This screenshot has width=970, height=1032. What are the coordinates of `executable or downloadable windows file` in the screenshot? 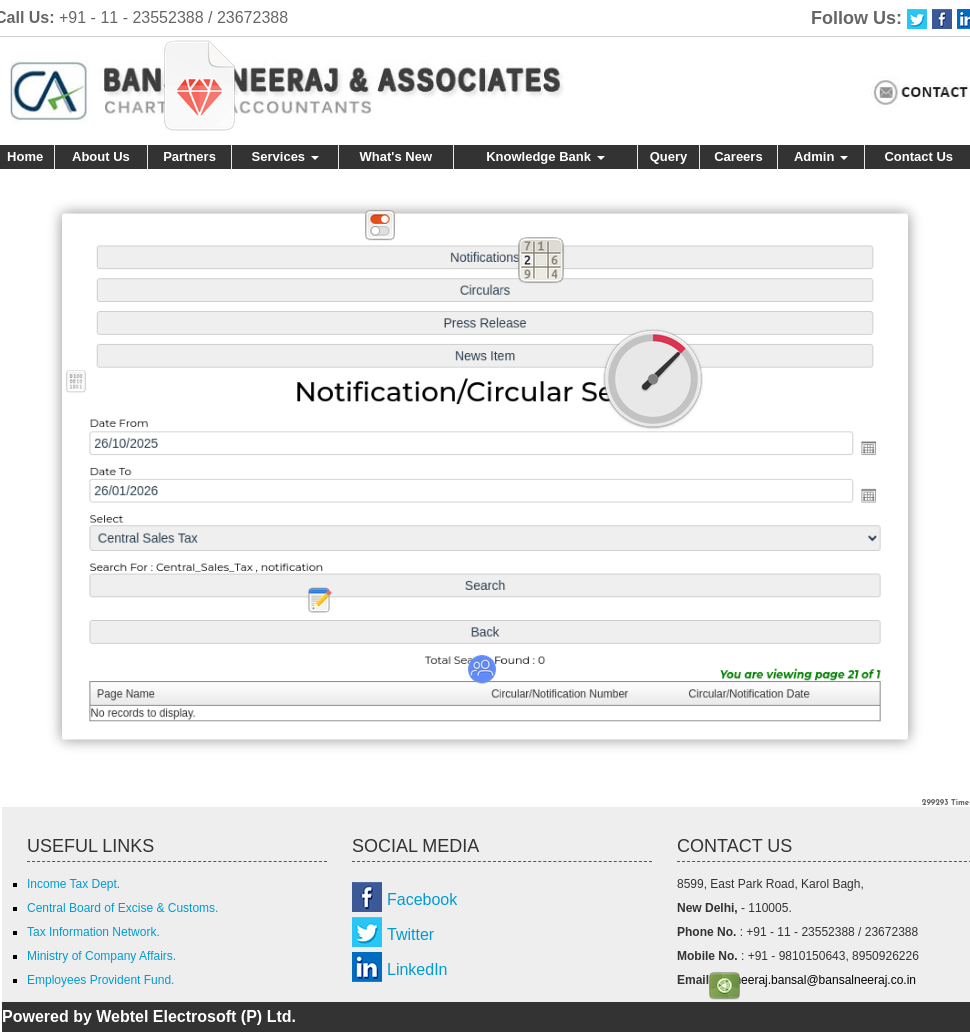 It's located at (76, 381).